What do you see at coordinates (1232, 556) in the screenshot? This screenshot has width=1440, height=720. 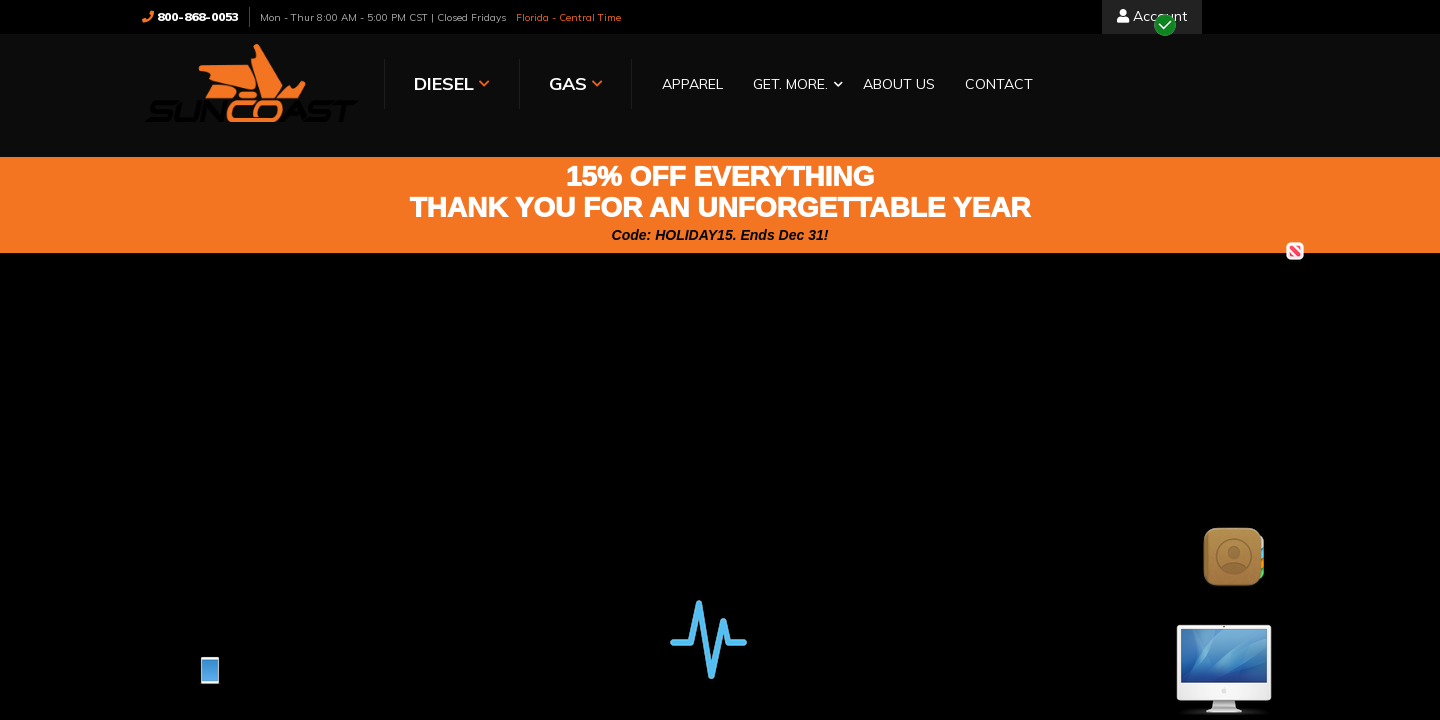 I see `access contacts or address book` at bounding box center [1232, 556].